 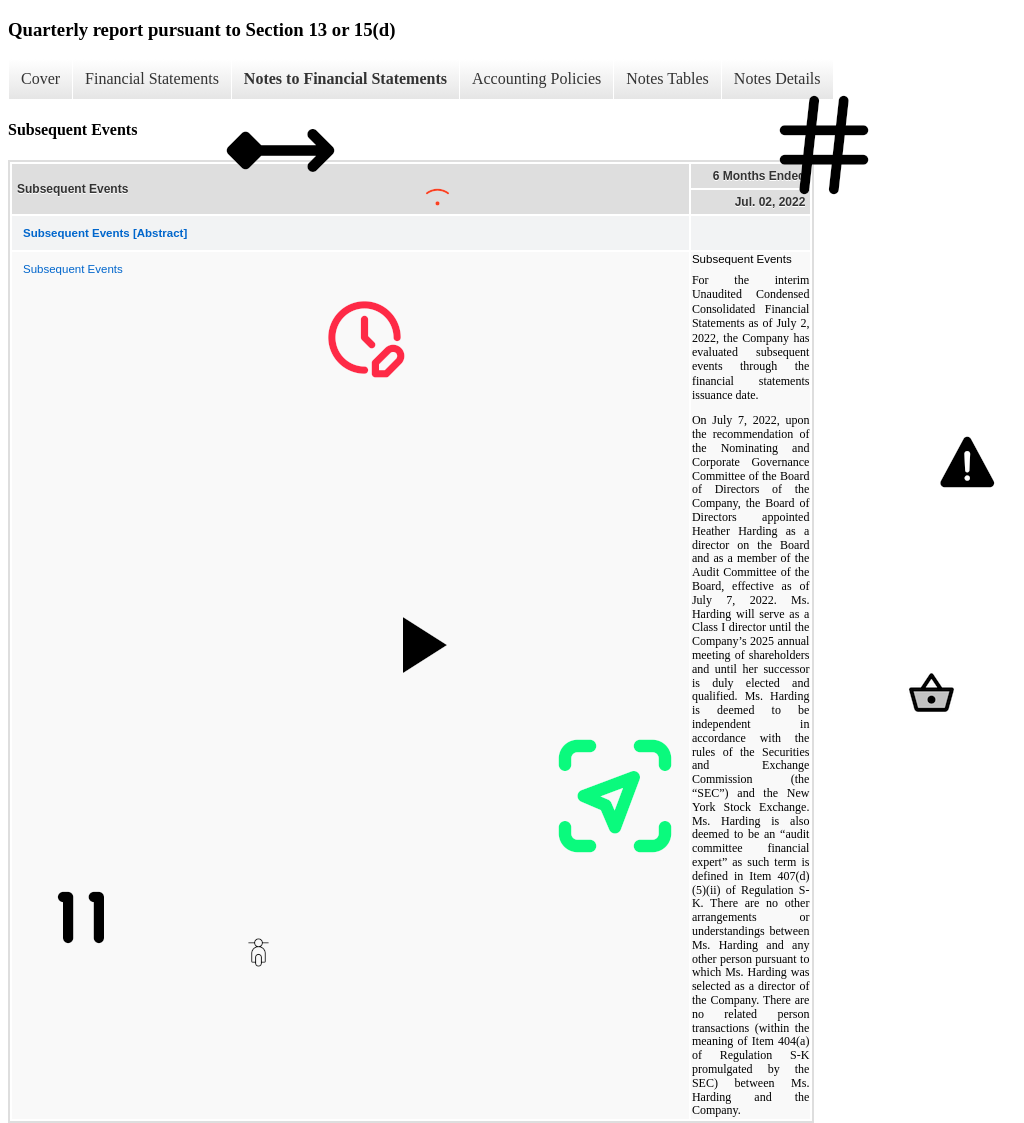 What do you see at coordinates (615, 796) in the screenshot?
I see `scan to detect current location` at bounding box center [615, 796].